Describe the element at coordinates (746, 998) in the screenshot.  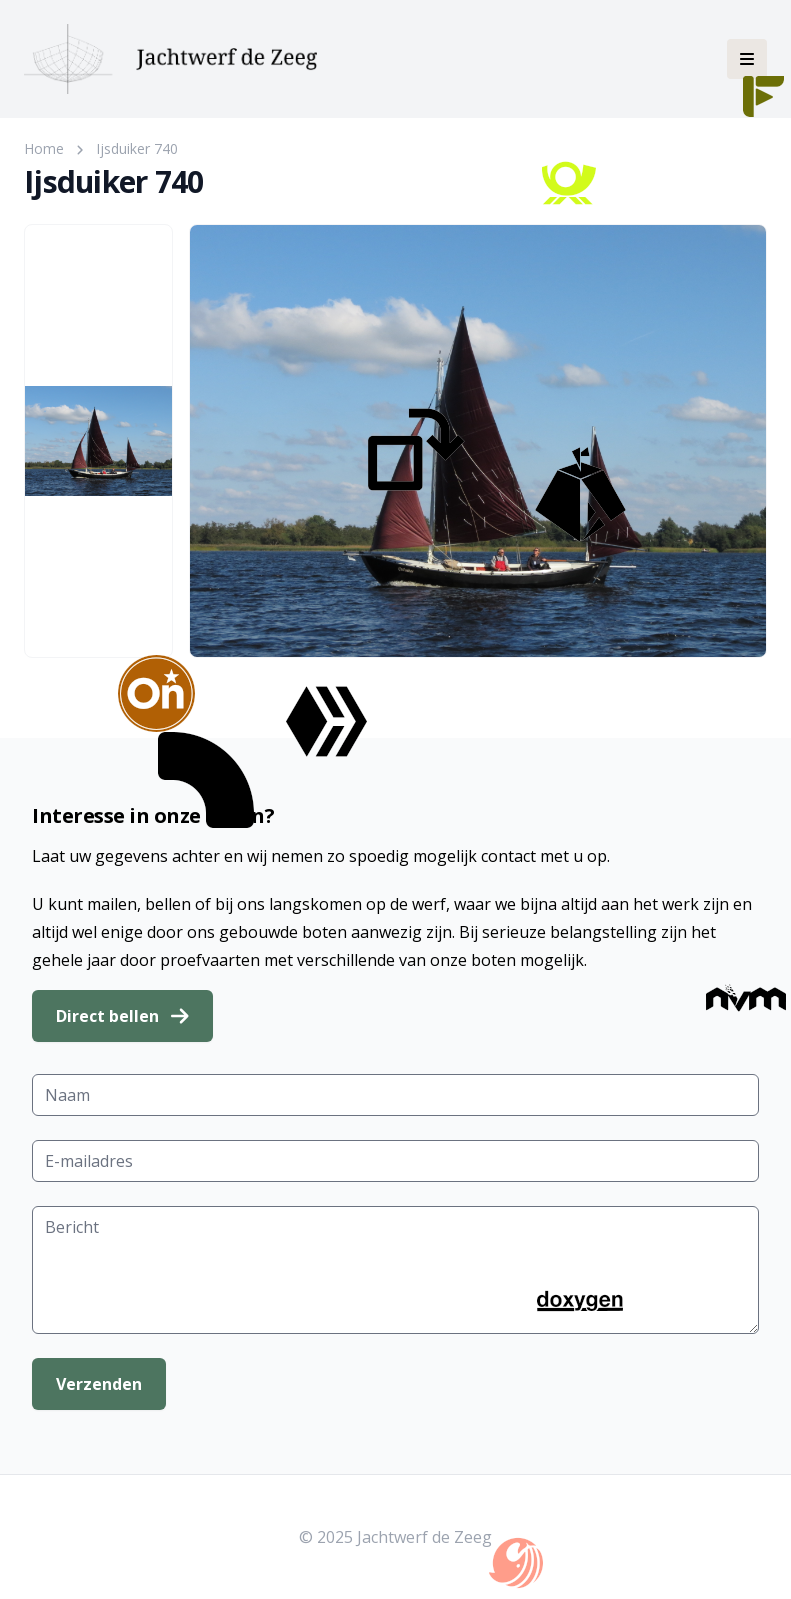
I see `nvm (node version manager) logo` at that location.